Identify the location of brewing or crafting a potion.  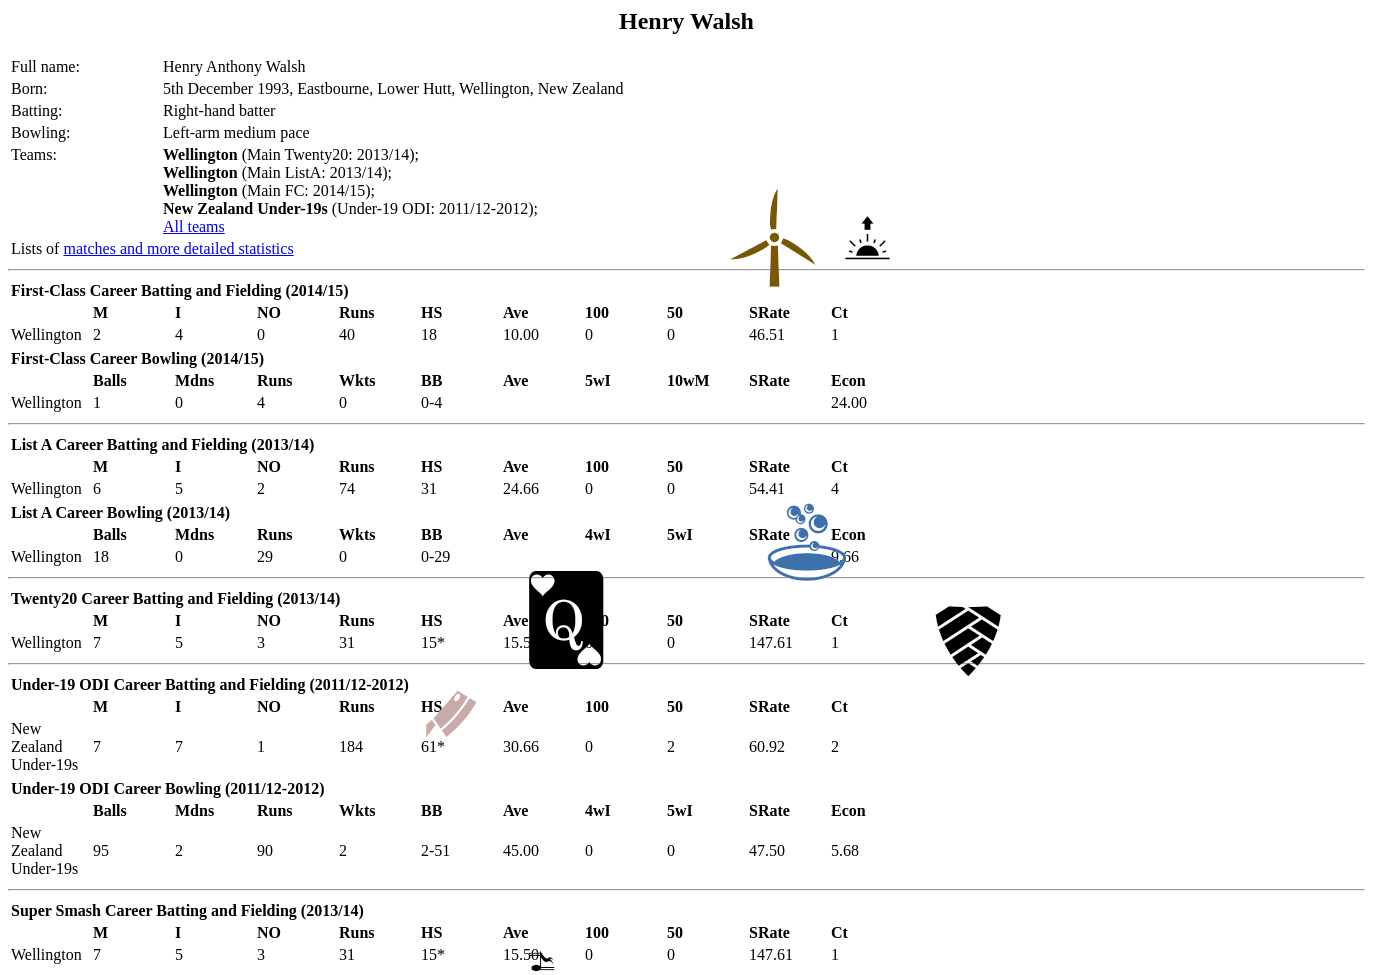
(807, 542).